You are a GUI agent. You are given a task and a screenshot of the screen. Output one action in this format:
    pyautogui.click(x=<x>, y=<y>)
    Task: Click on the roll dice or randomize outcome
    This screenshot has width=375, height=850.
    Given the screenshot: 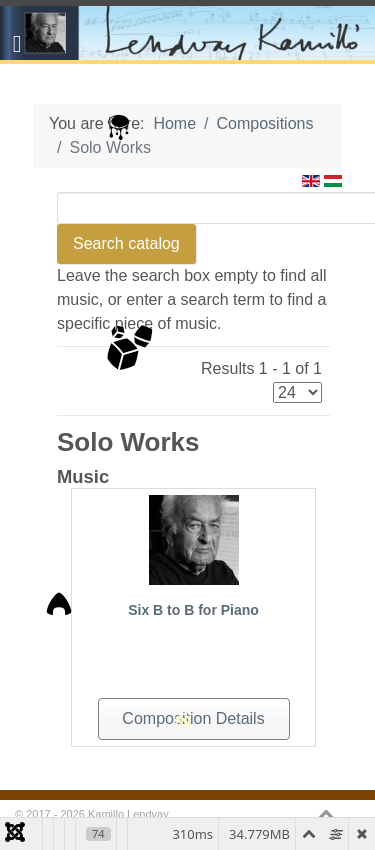 What is the action you would take?
    pyautogui.click(x=129, y=347)
    